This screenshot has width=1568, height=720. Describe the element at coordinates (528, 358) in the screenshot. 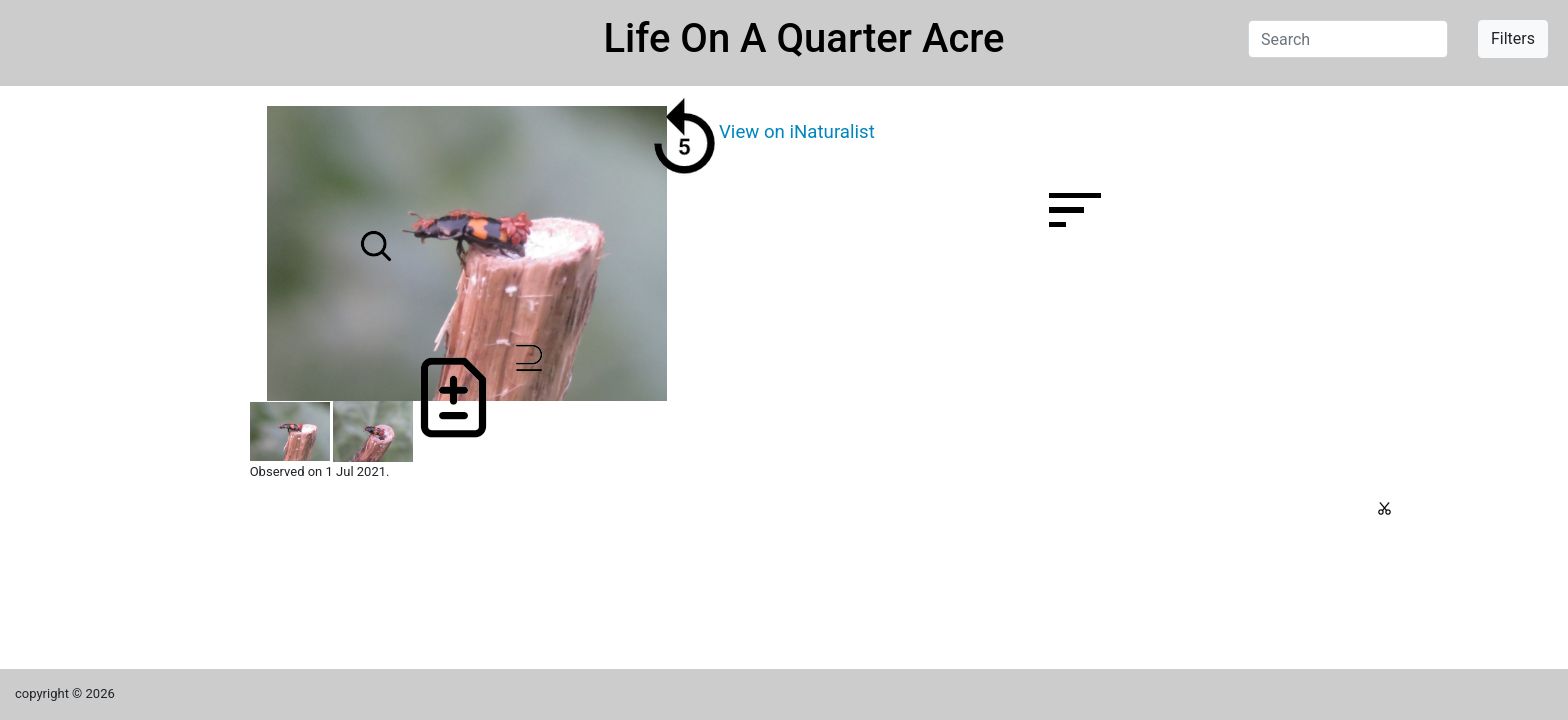

I see `indicates a superset mathematical relationship` at that location.